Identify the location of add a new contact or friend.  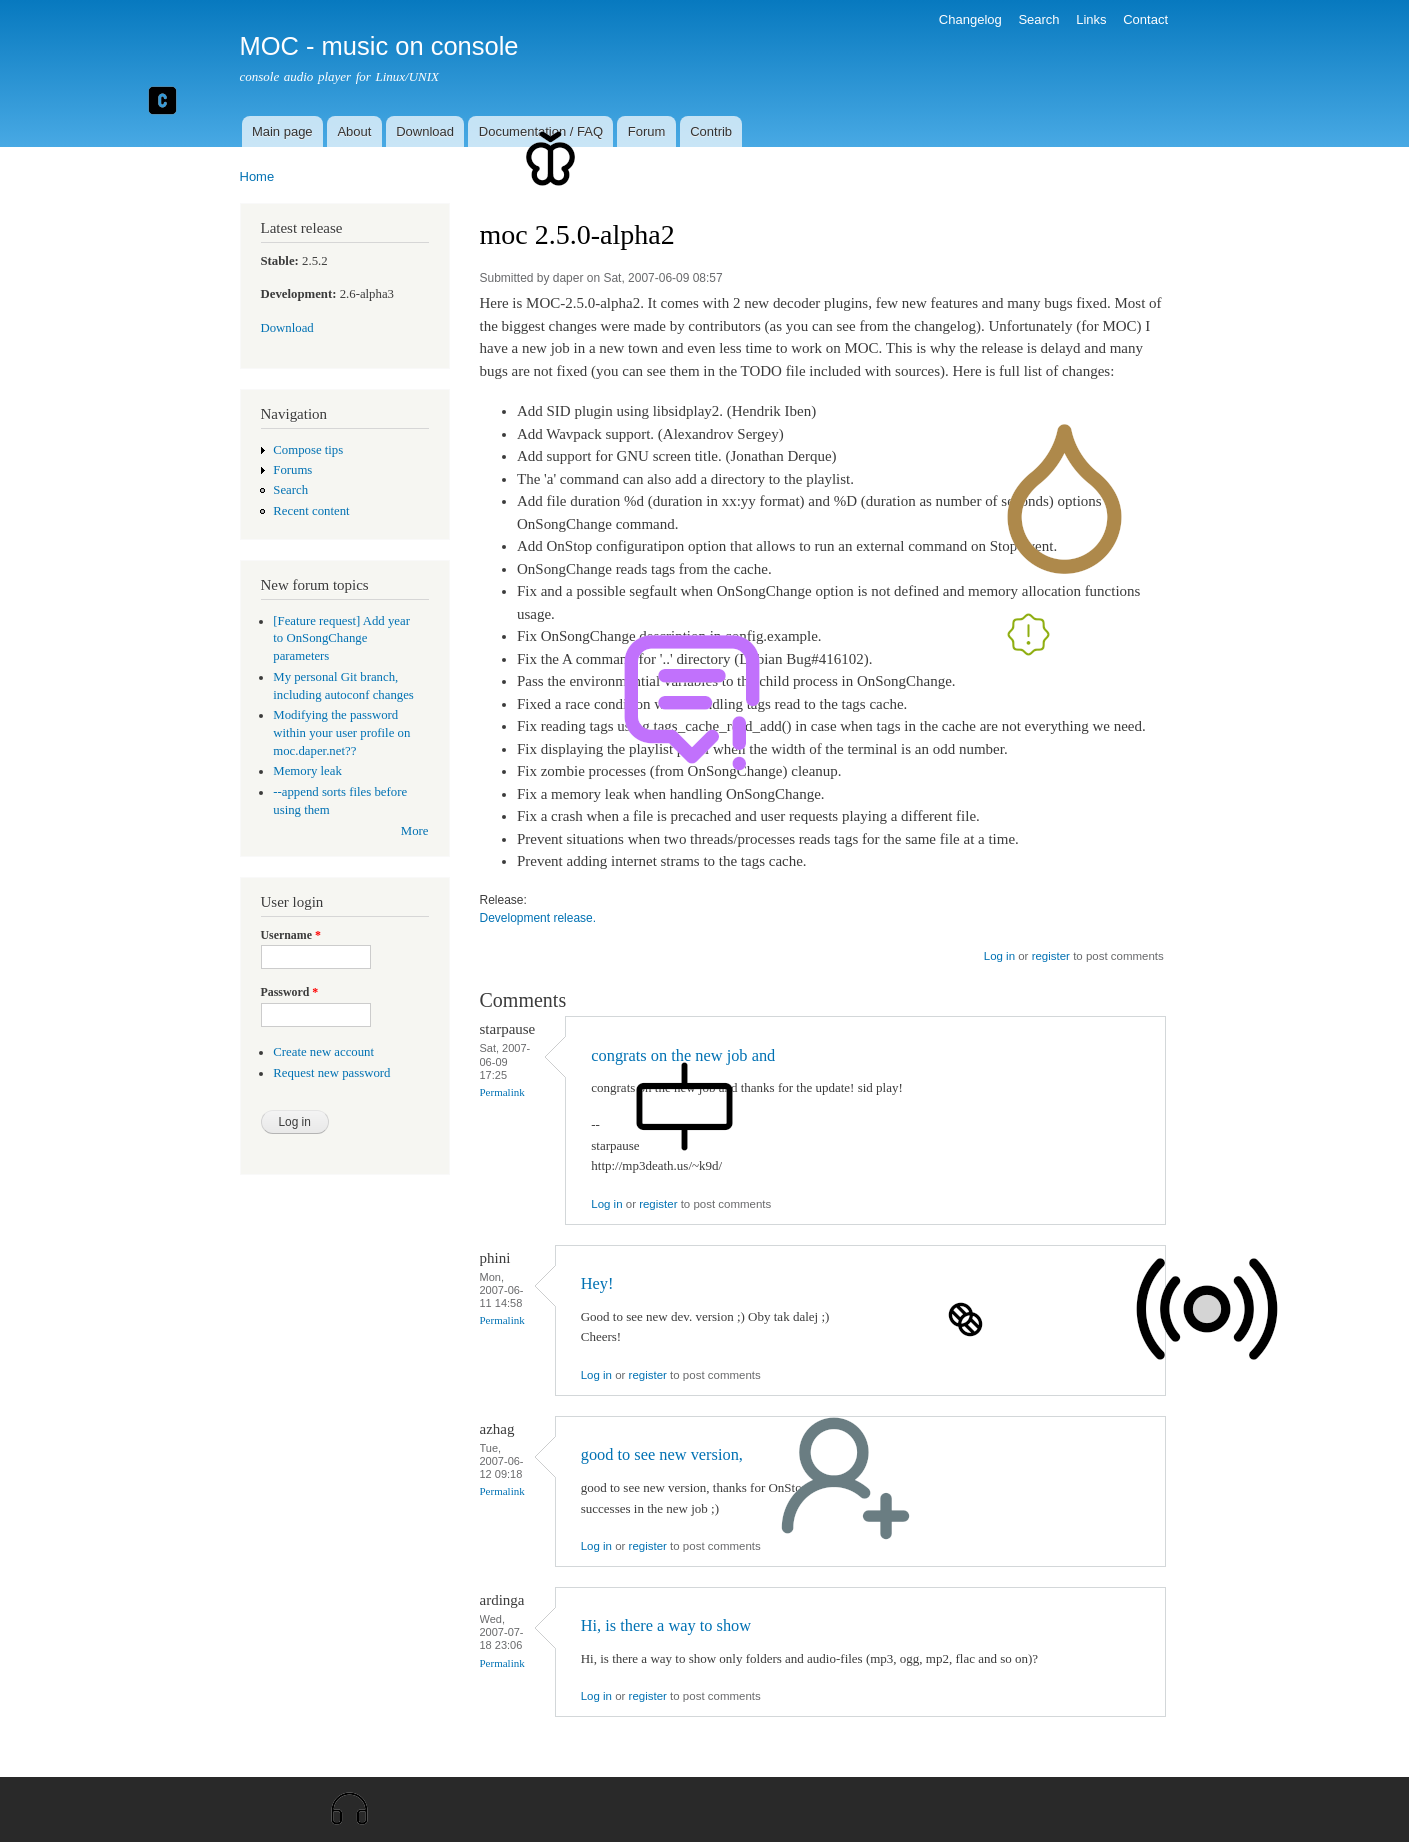
(845, 1475).